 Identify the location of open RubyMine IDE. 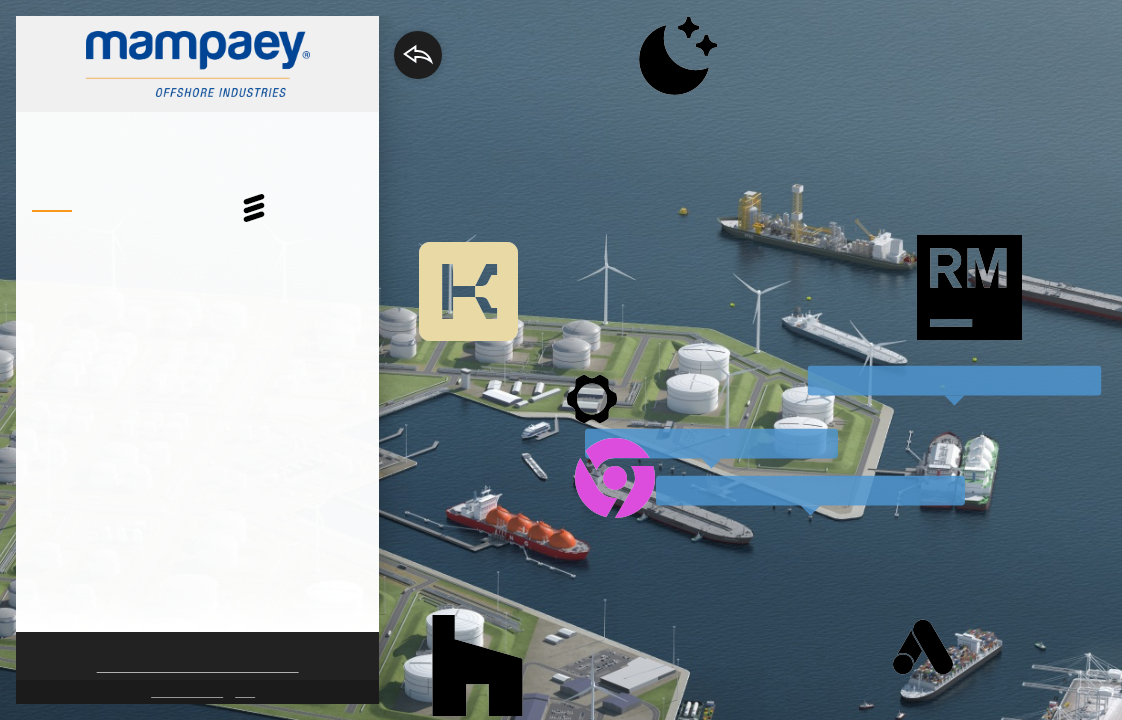
(969, 287).